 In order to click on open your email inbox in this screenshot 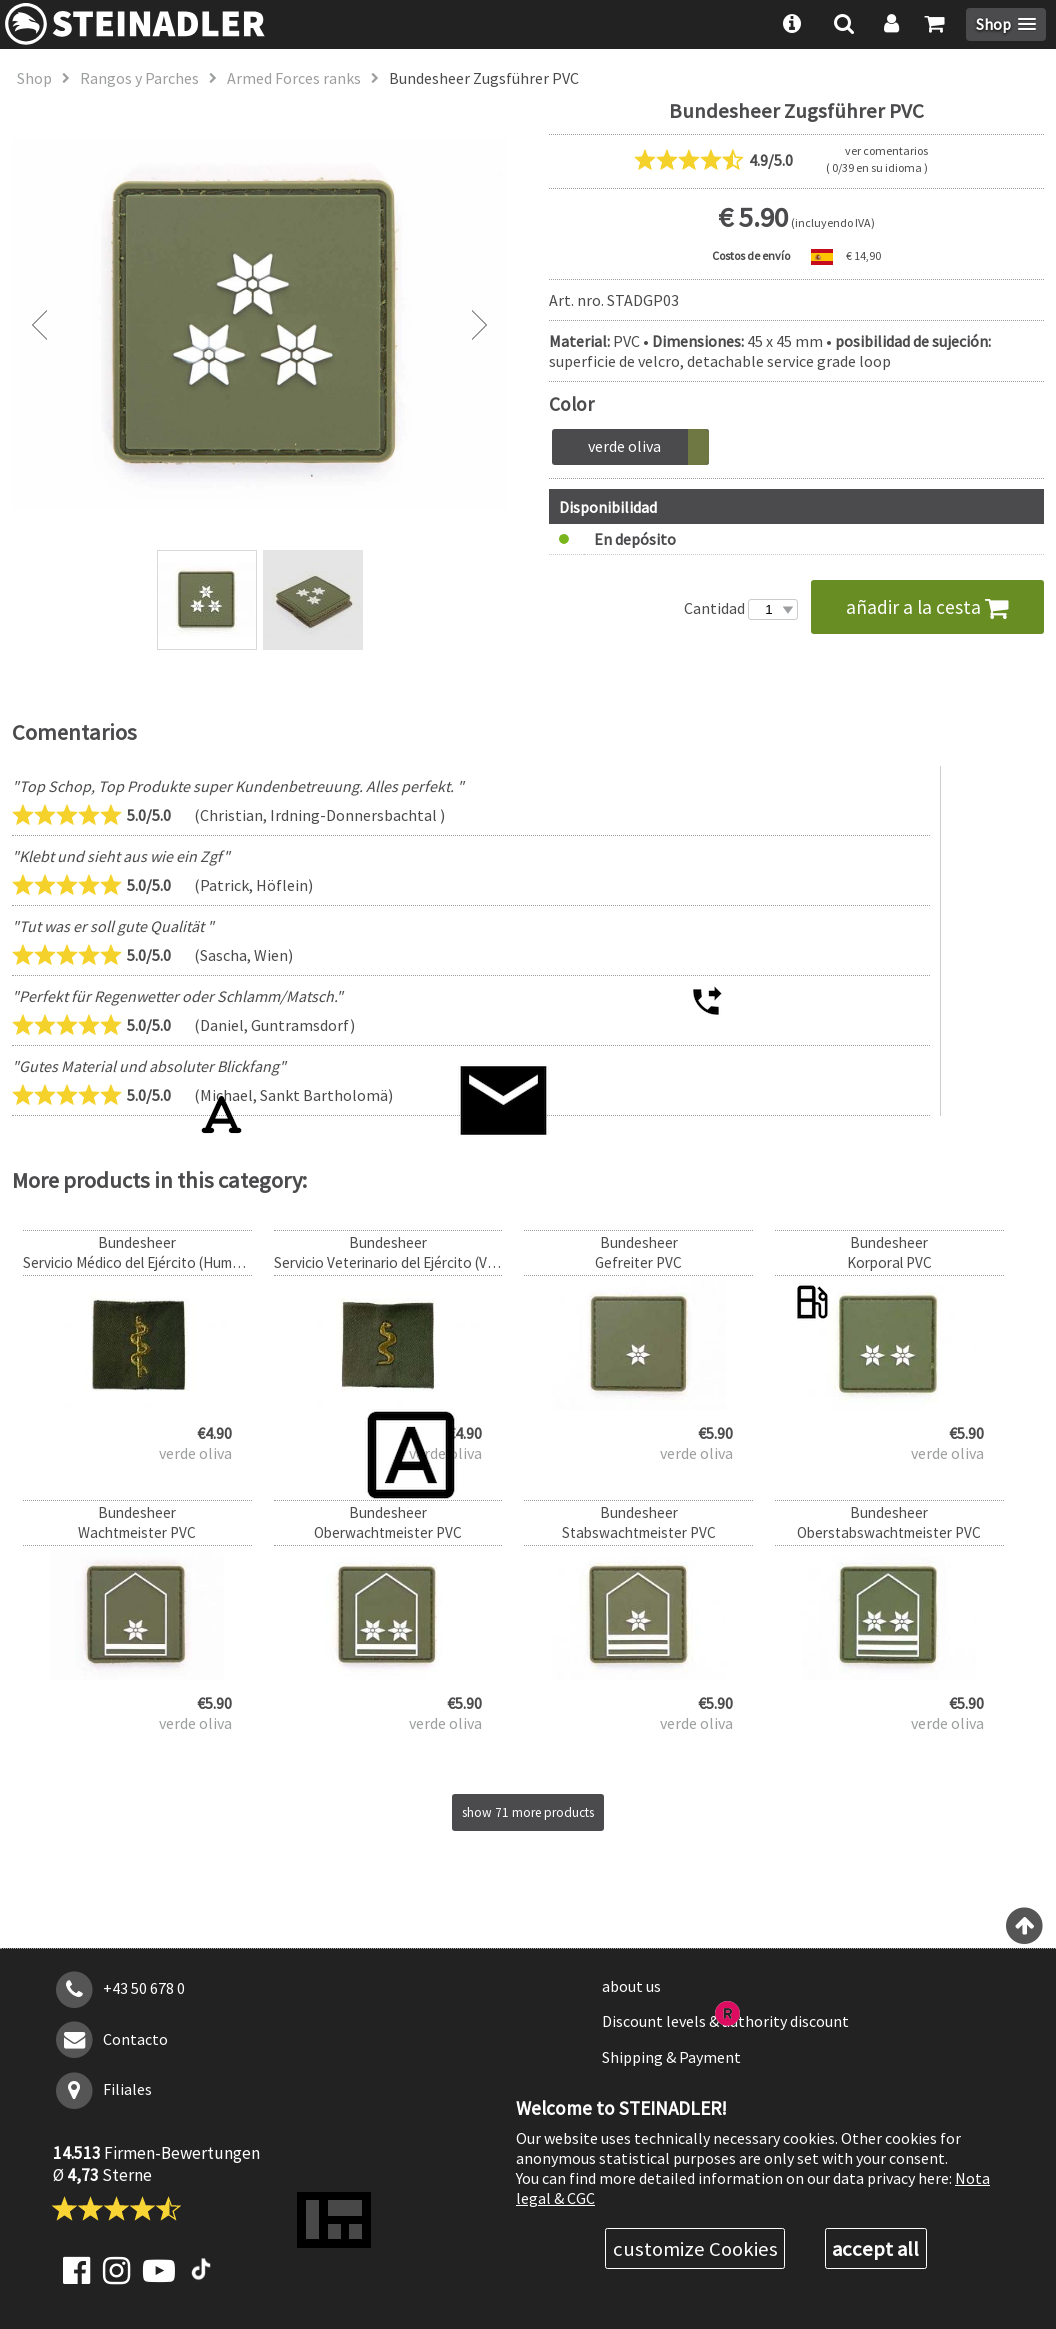, I will do `click(503, 1100)`.